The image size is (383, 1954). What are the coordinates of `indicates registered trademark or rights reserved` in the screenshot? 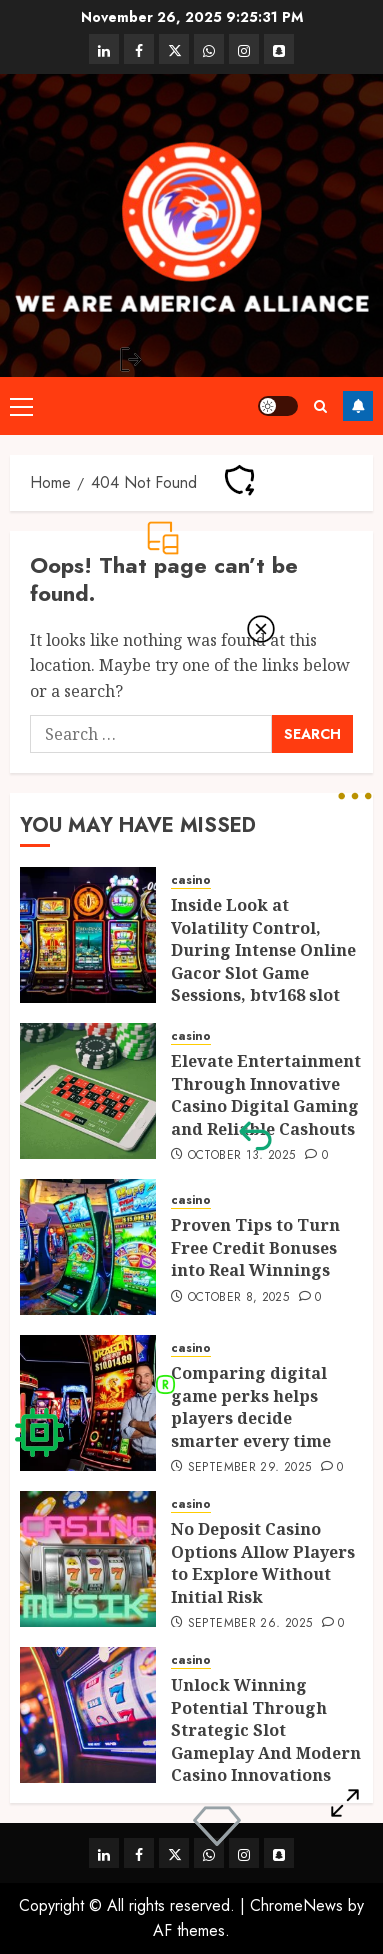 It's located at (165, 1384).